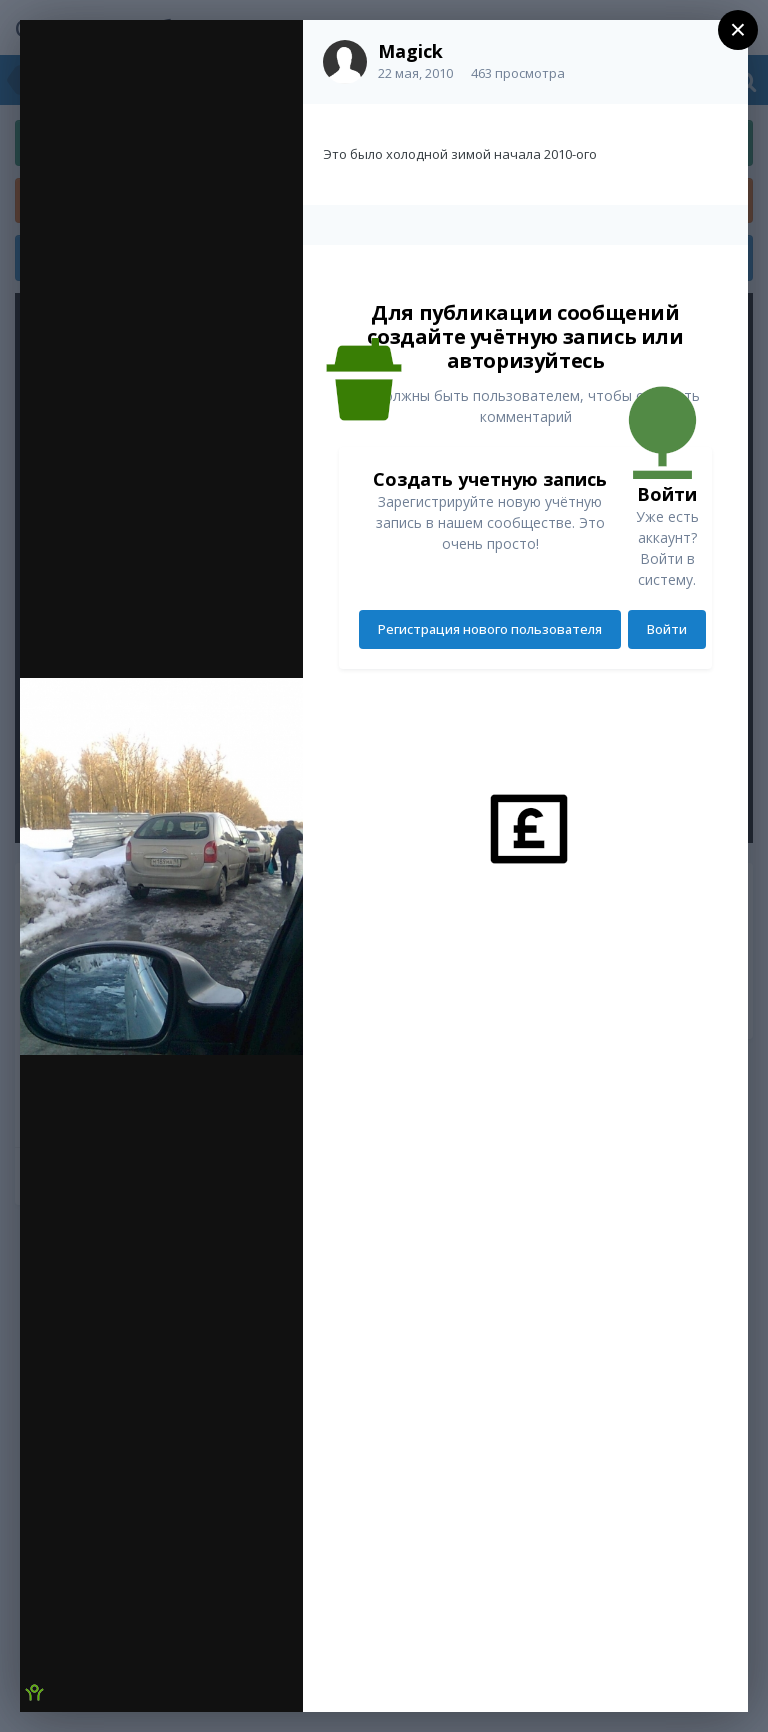  I want to click on view food and drink options, so click(364, 383).